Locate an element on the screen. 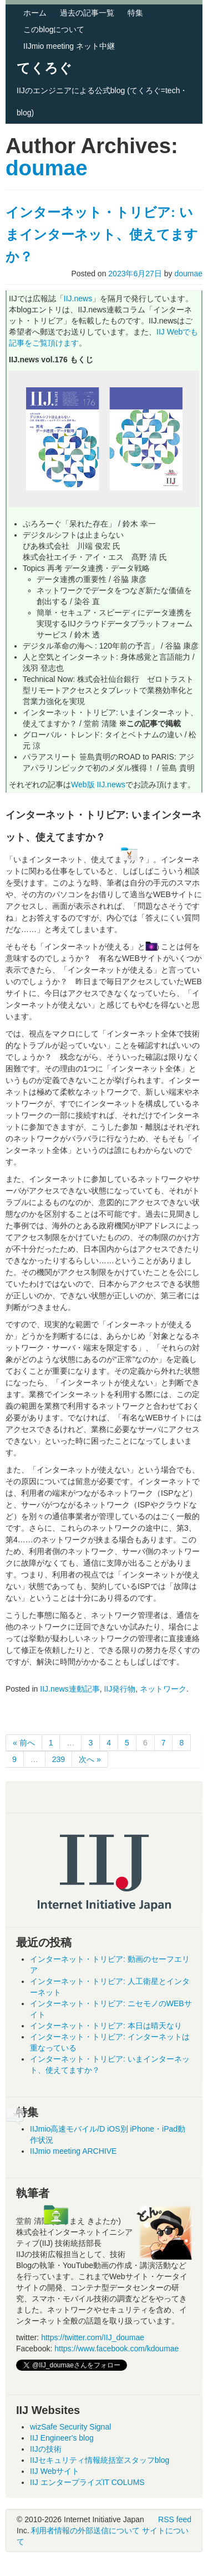 This screenshot has height=2576, width=208. open eMule downloads folder is located at coordinates (129, 854).